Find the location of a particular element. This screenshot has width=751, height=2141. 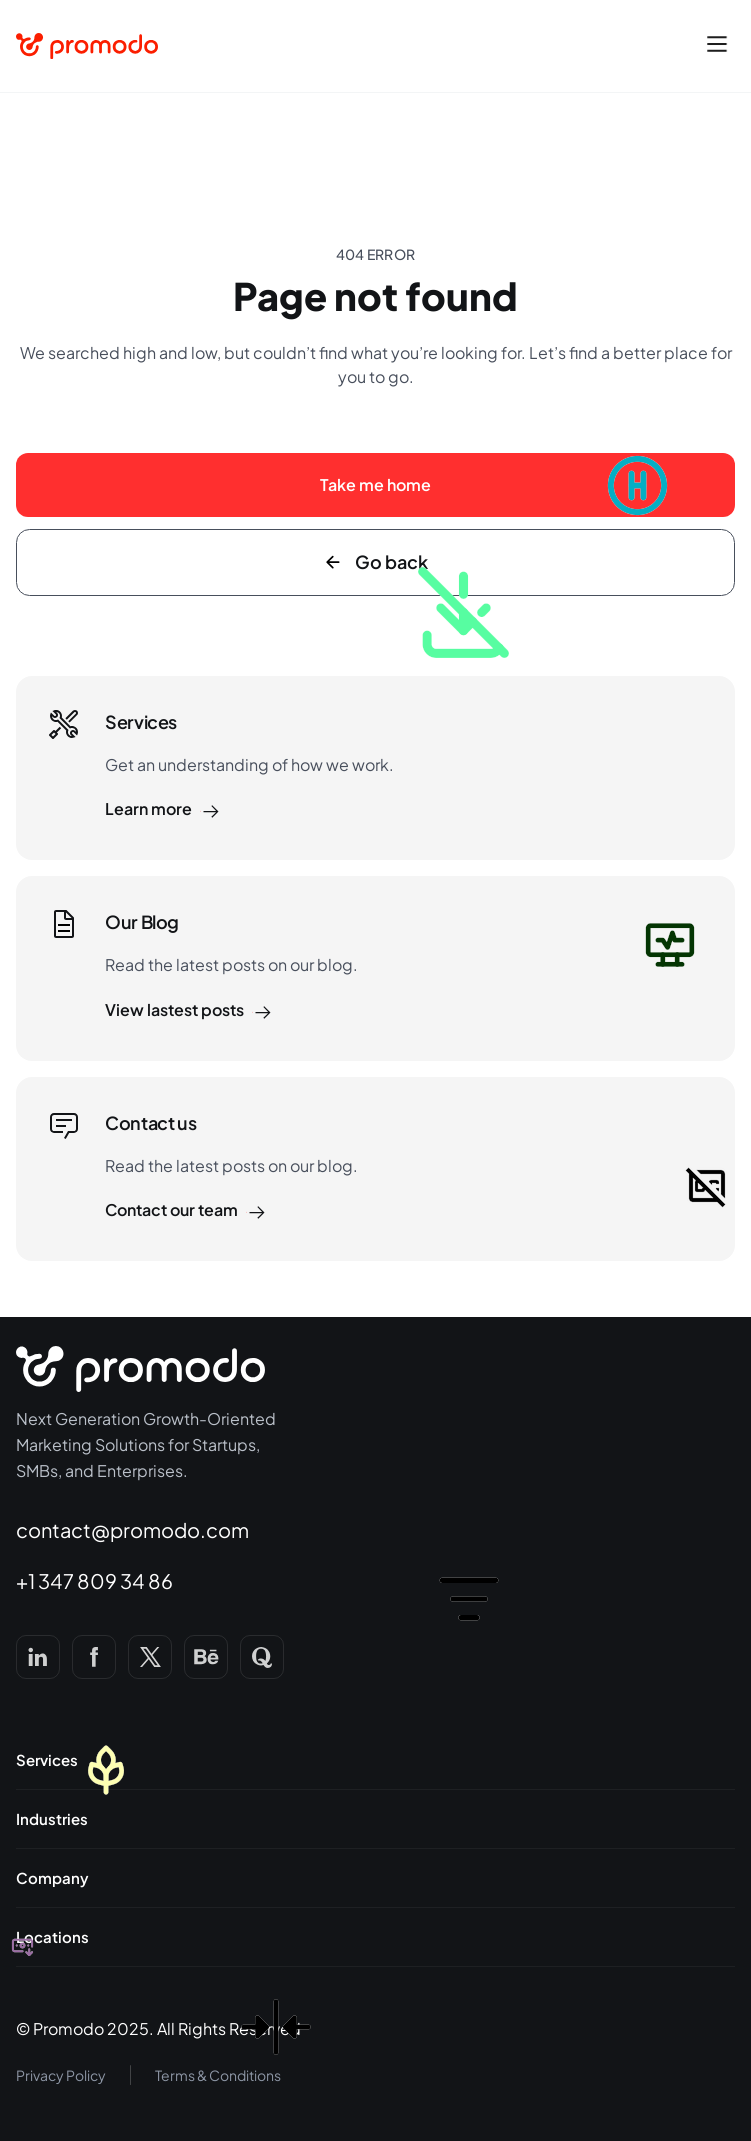

download unavailable or disabled is located at coordinates (463, 612).